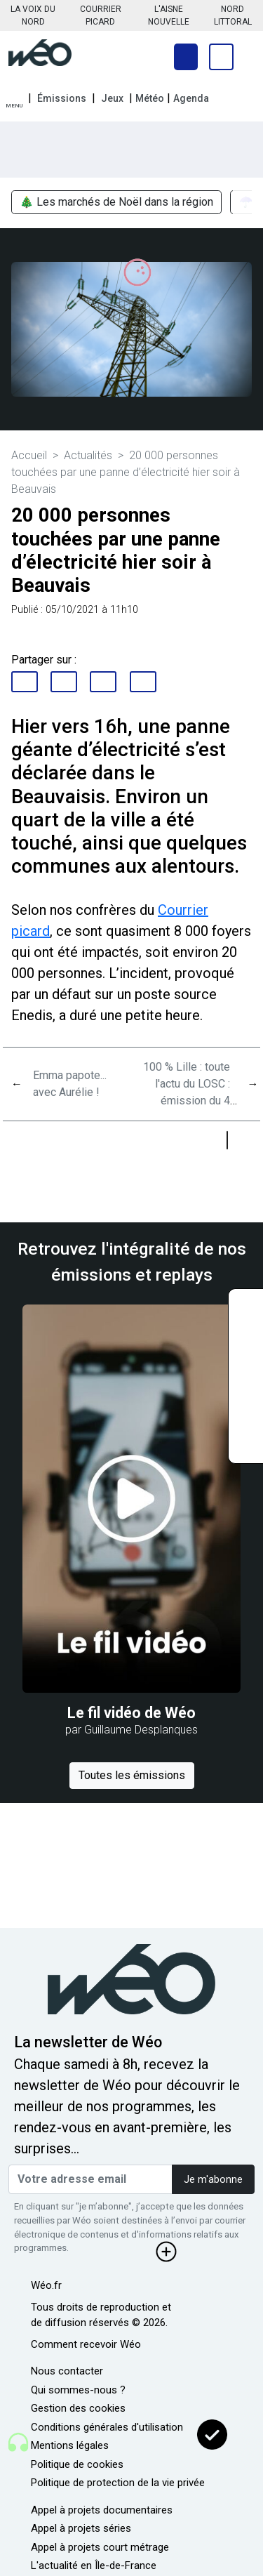  I want to click on indicates a completed or successful action, so click(212, 2434).